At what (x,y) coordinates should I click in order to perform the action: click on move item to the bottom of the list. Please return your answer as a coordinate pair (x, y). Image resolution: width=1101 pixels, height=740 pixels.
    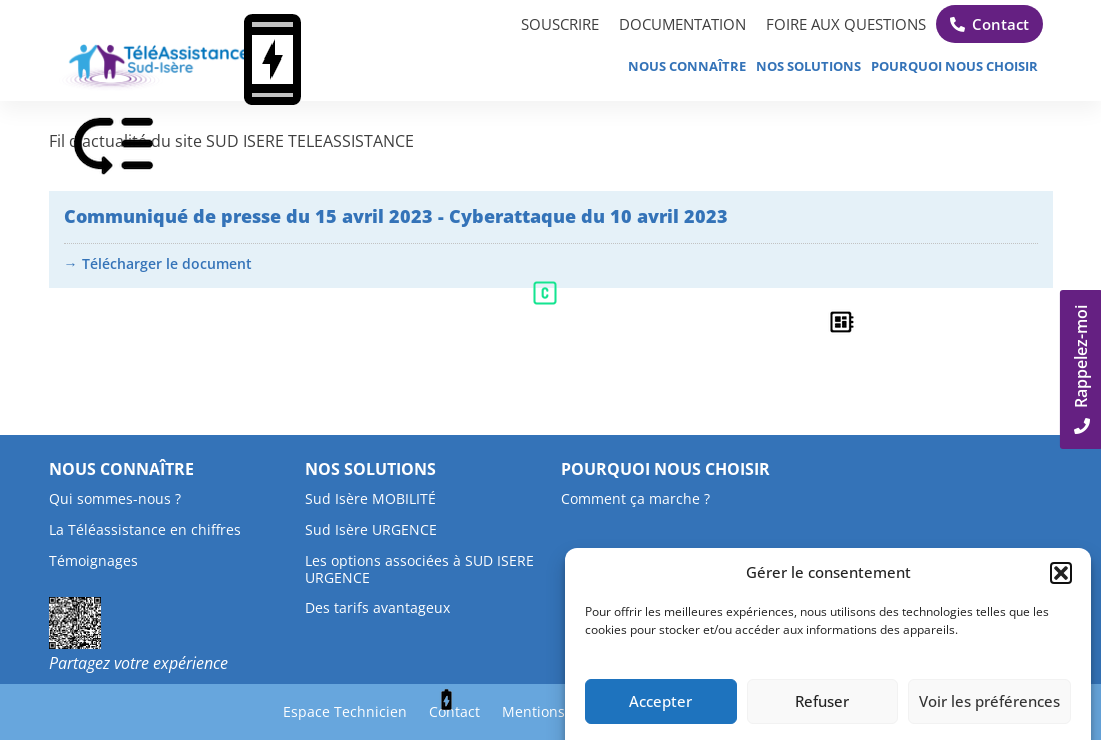
    Looking at the image, I should click on (113, 145).